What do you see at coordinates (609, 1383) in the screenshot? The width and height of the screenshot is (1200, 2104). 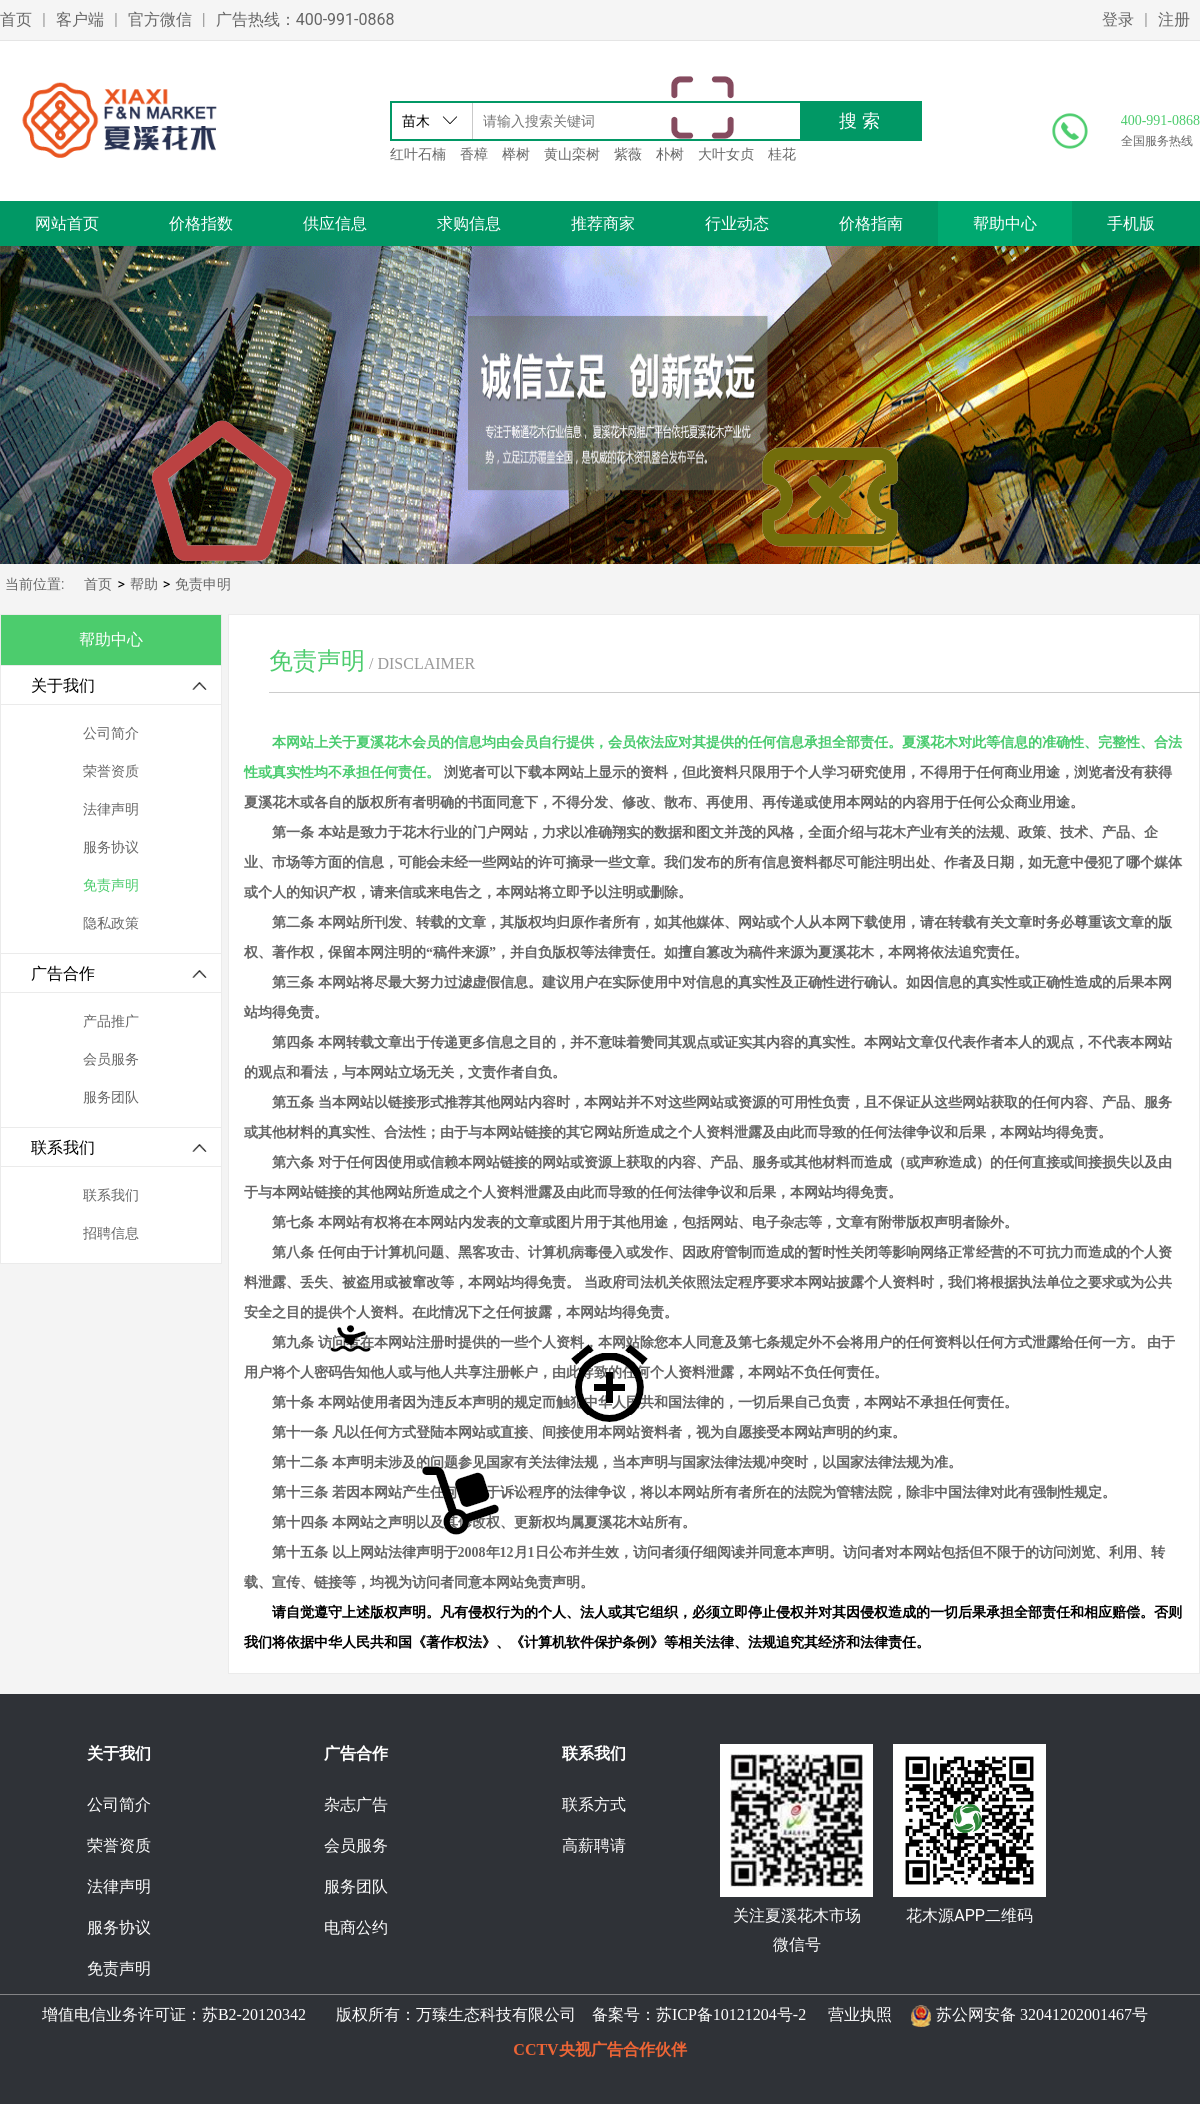 I see `add a new alarm` at bounding box center [609, 1383].